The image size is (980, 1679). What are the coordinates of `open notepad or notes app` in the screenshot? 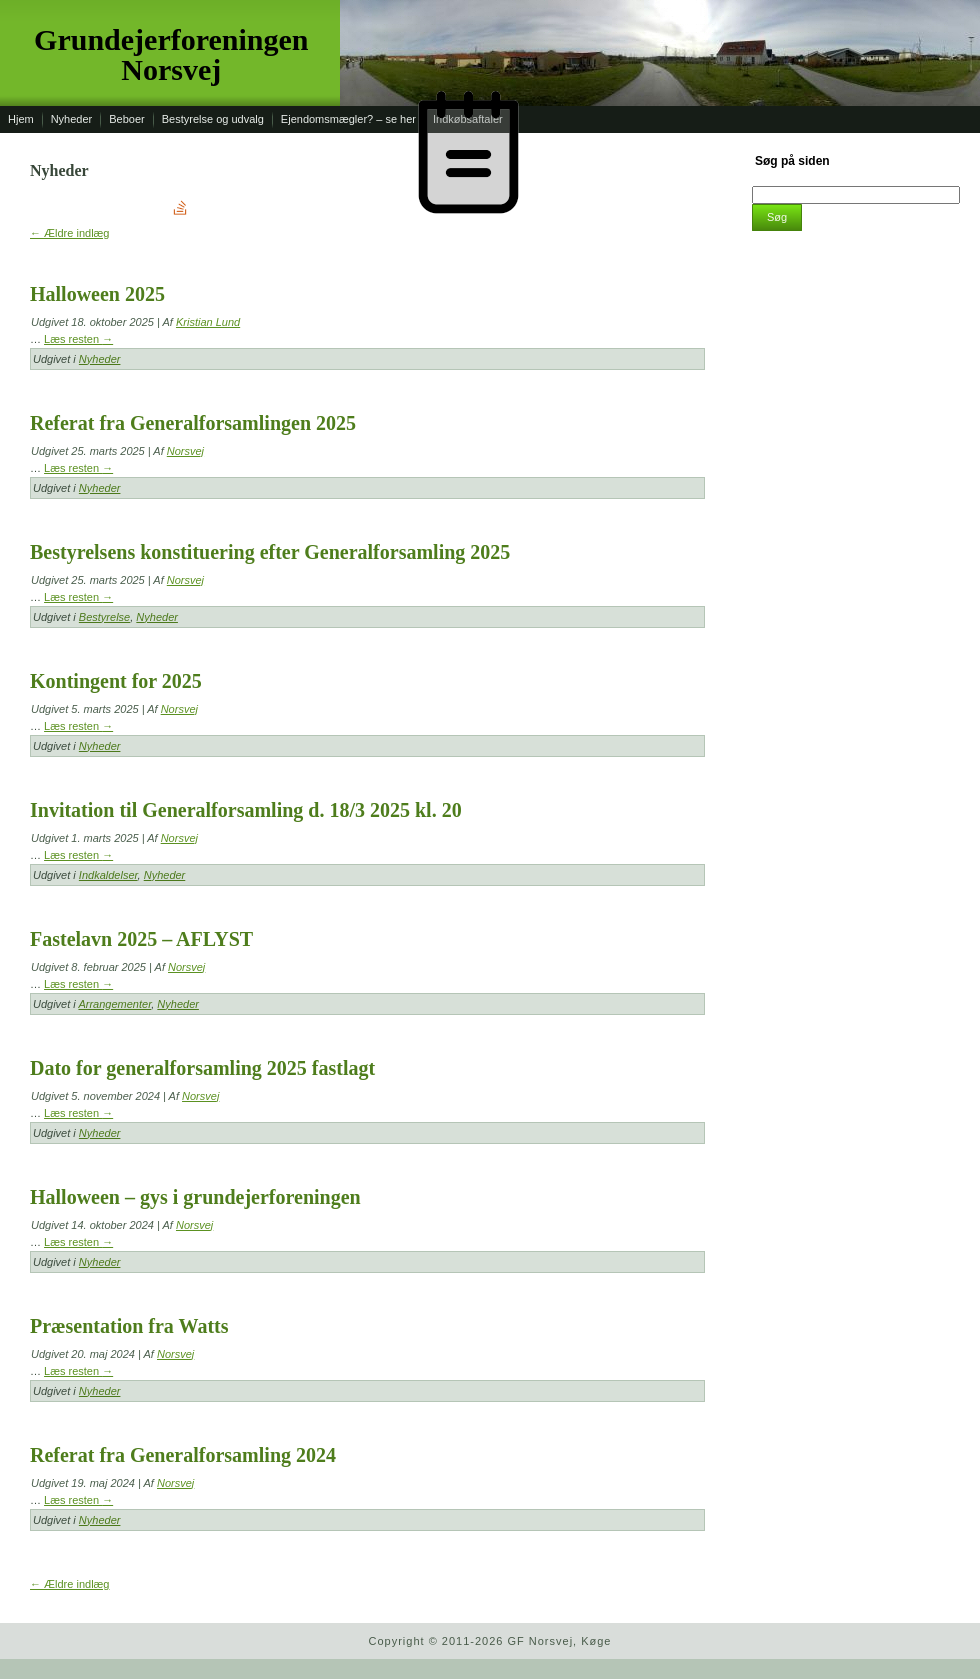 It's located at (468, 154).